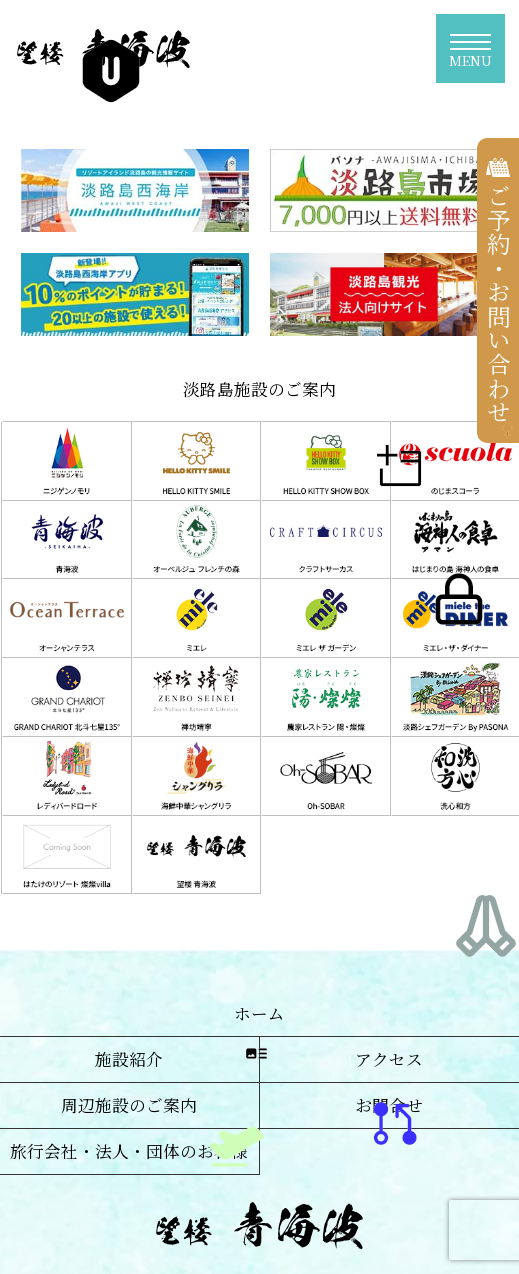 Image resolution: width=519 pixels, height=1274 pixels. What do you see at coordinates (237, 1145) in the screenshot?
I see `indicates flight departure status` at bounding box center [237, 1145].